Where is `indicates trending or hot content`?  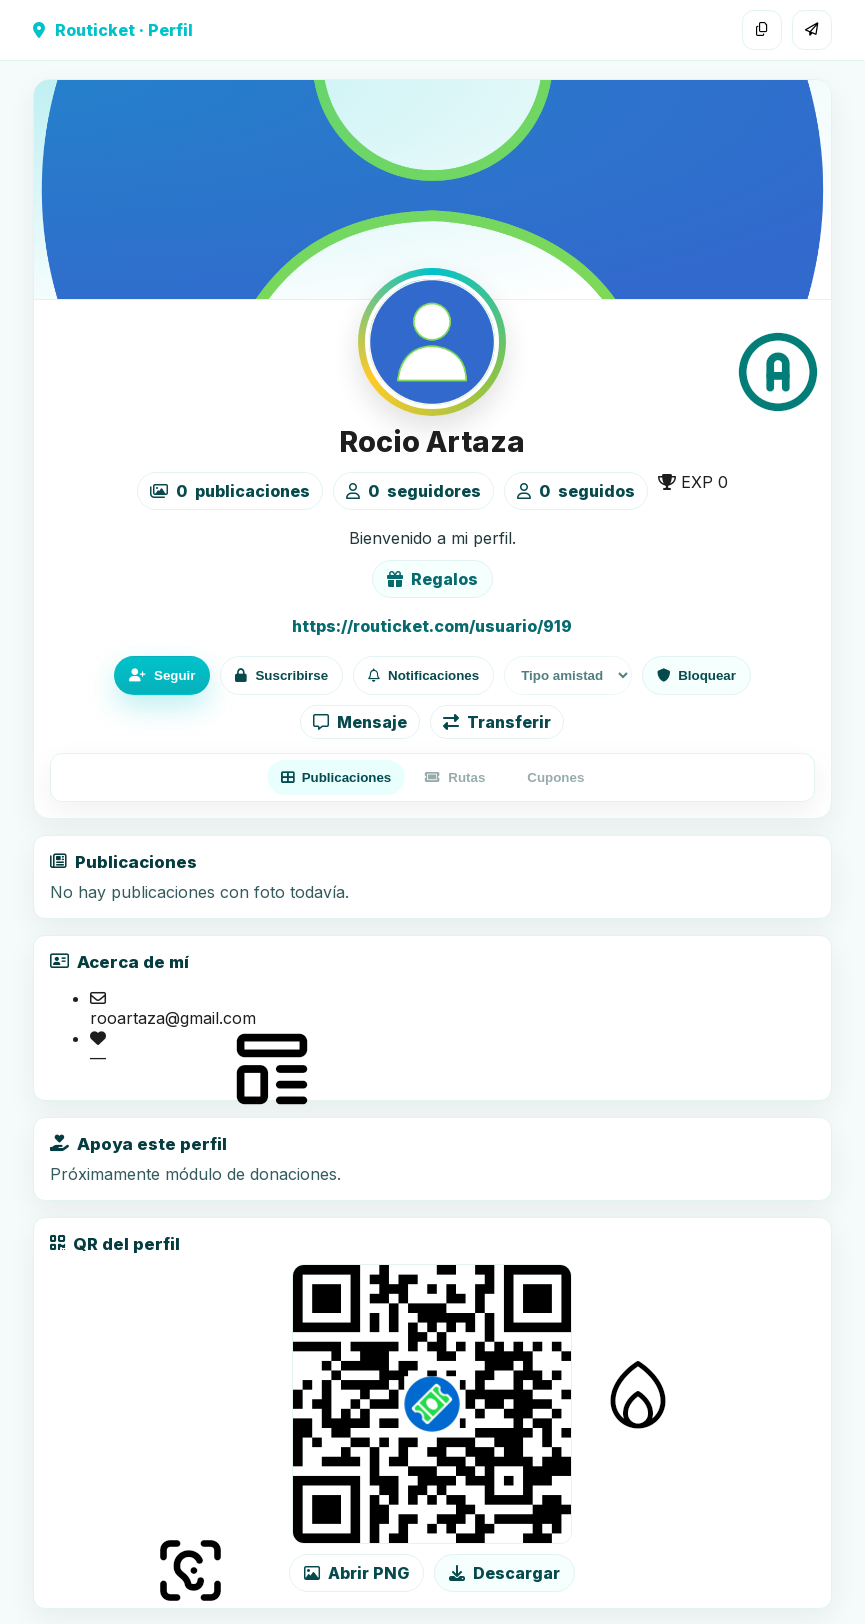 indicates trending or hot content is located at coordinates (638, 1396).